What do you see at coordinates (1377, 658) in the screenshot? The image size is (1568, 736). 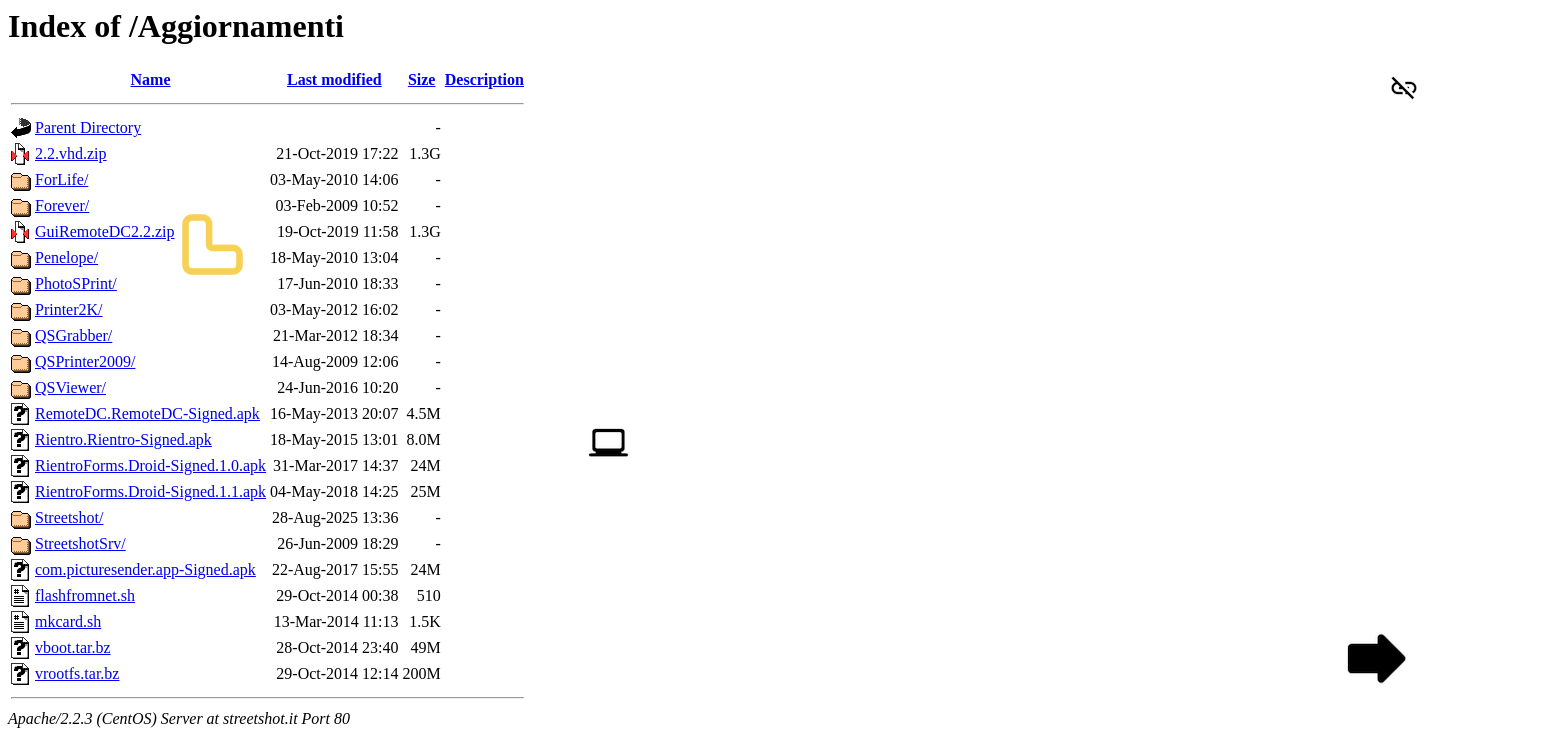 I see `forward an email or message` at bounding box center [1377, 658].